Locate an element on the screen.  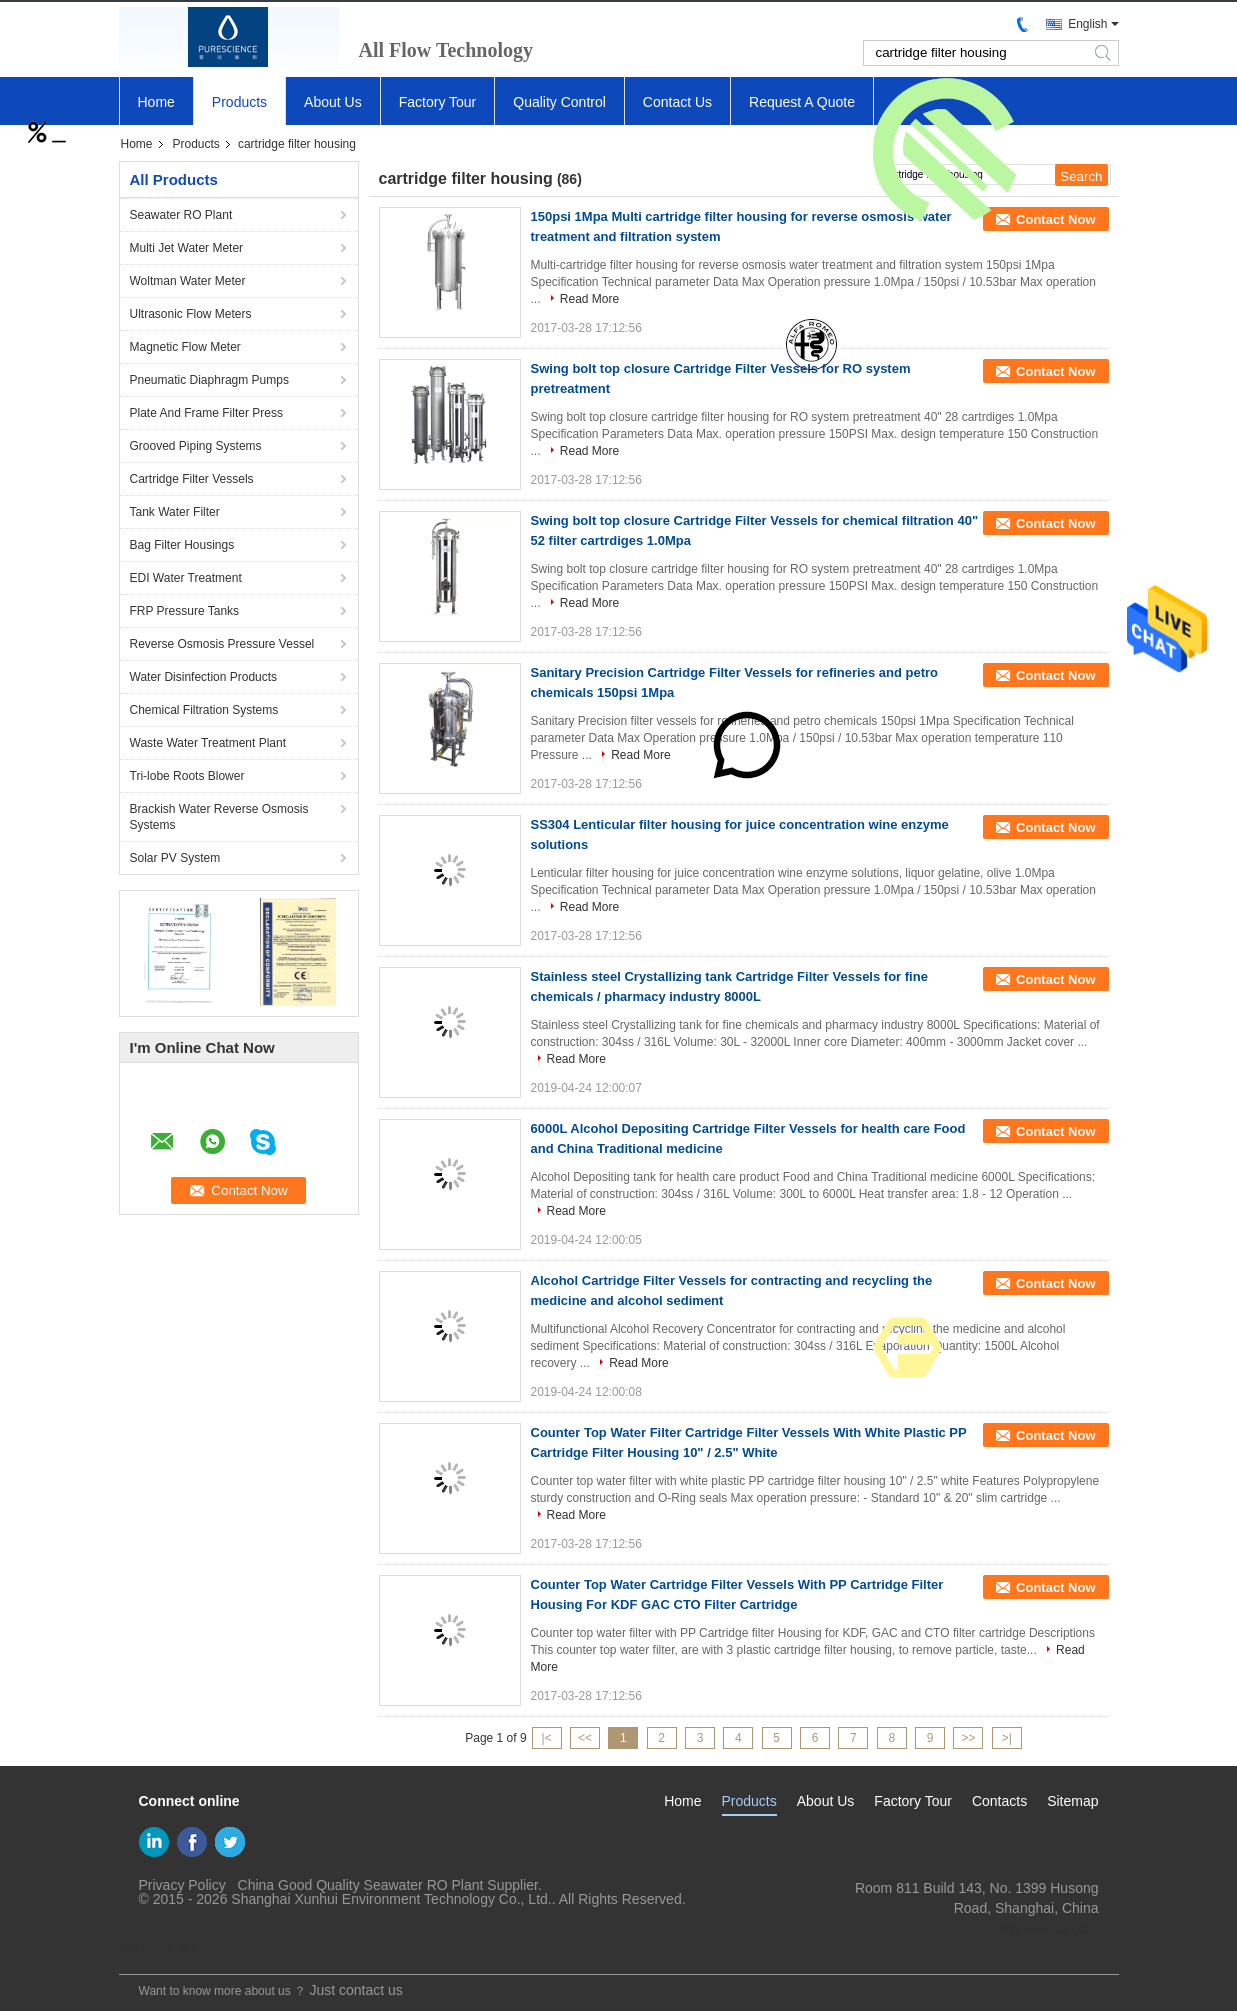
autocannon HTTP benchmarking tool logo is located at coordinates (944, 149).